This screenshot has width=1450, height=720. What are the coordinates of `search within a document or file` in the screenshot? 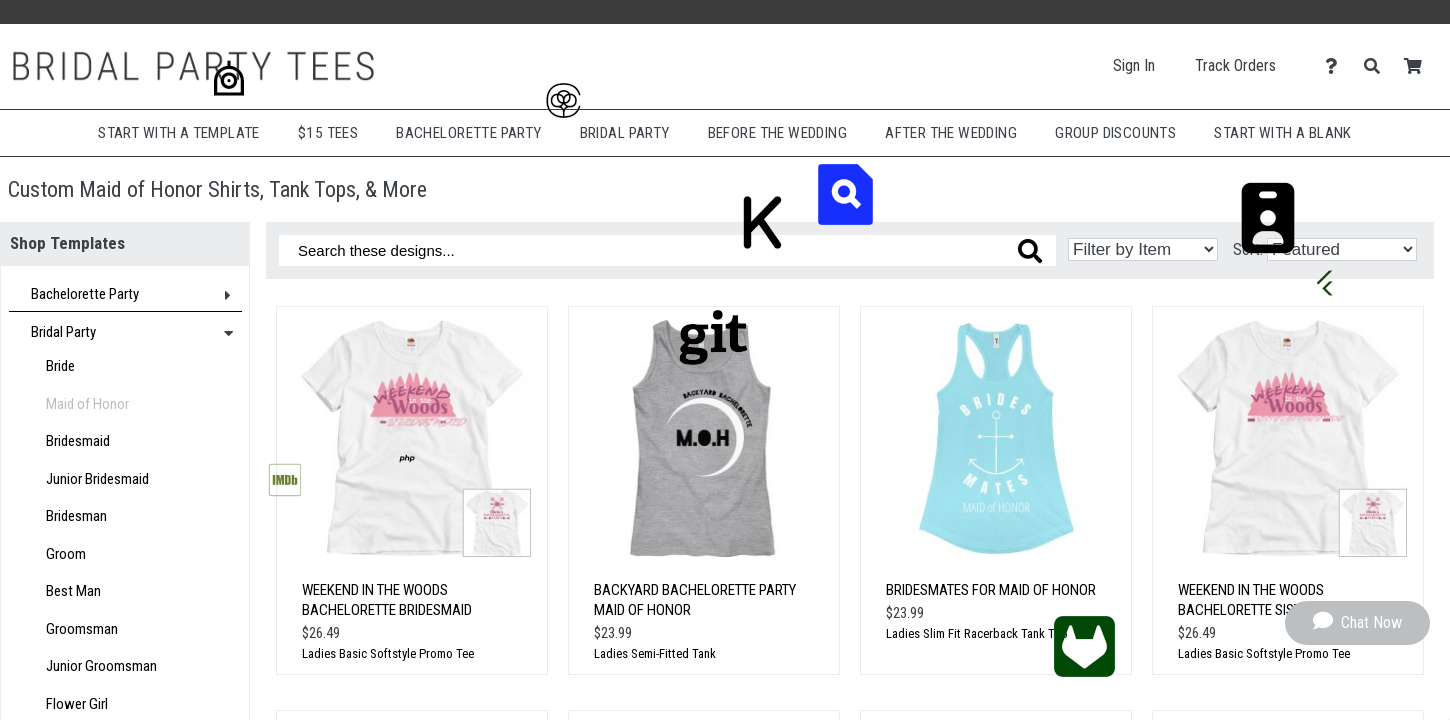 It's located at (845, 194).